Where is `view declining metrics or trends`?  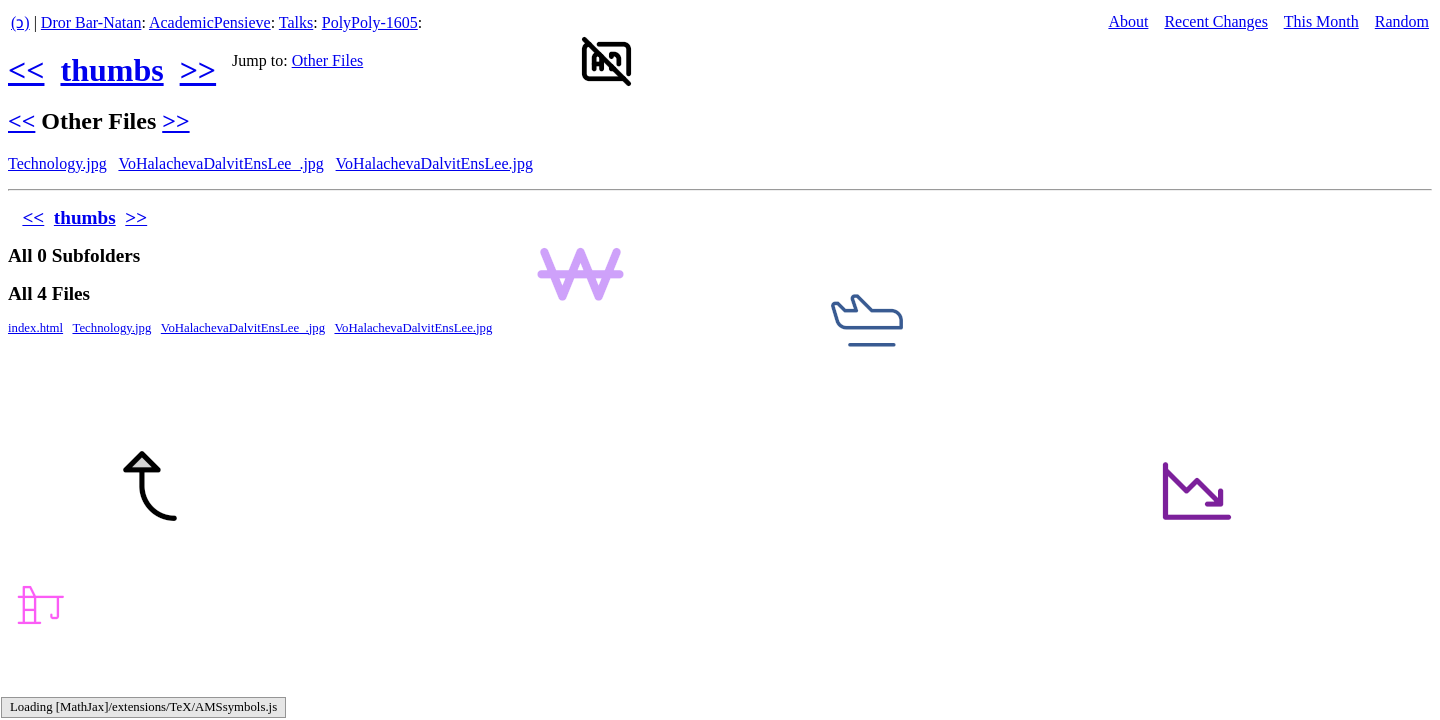
view declining metrics or trends is located at coordinates (1197, 491).